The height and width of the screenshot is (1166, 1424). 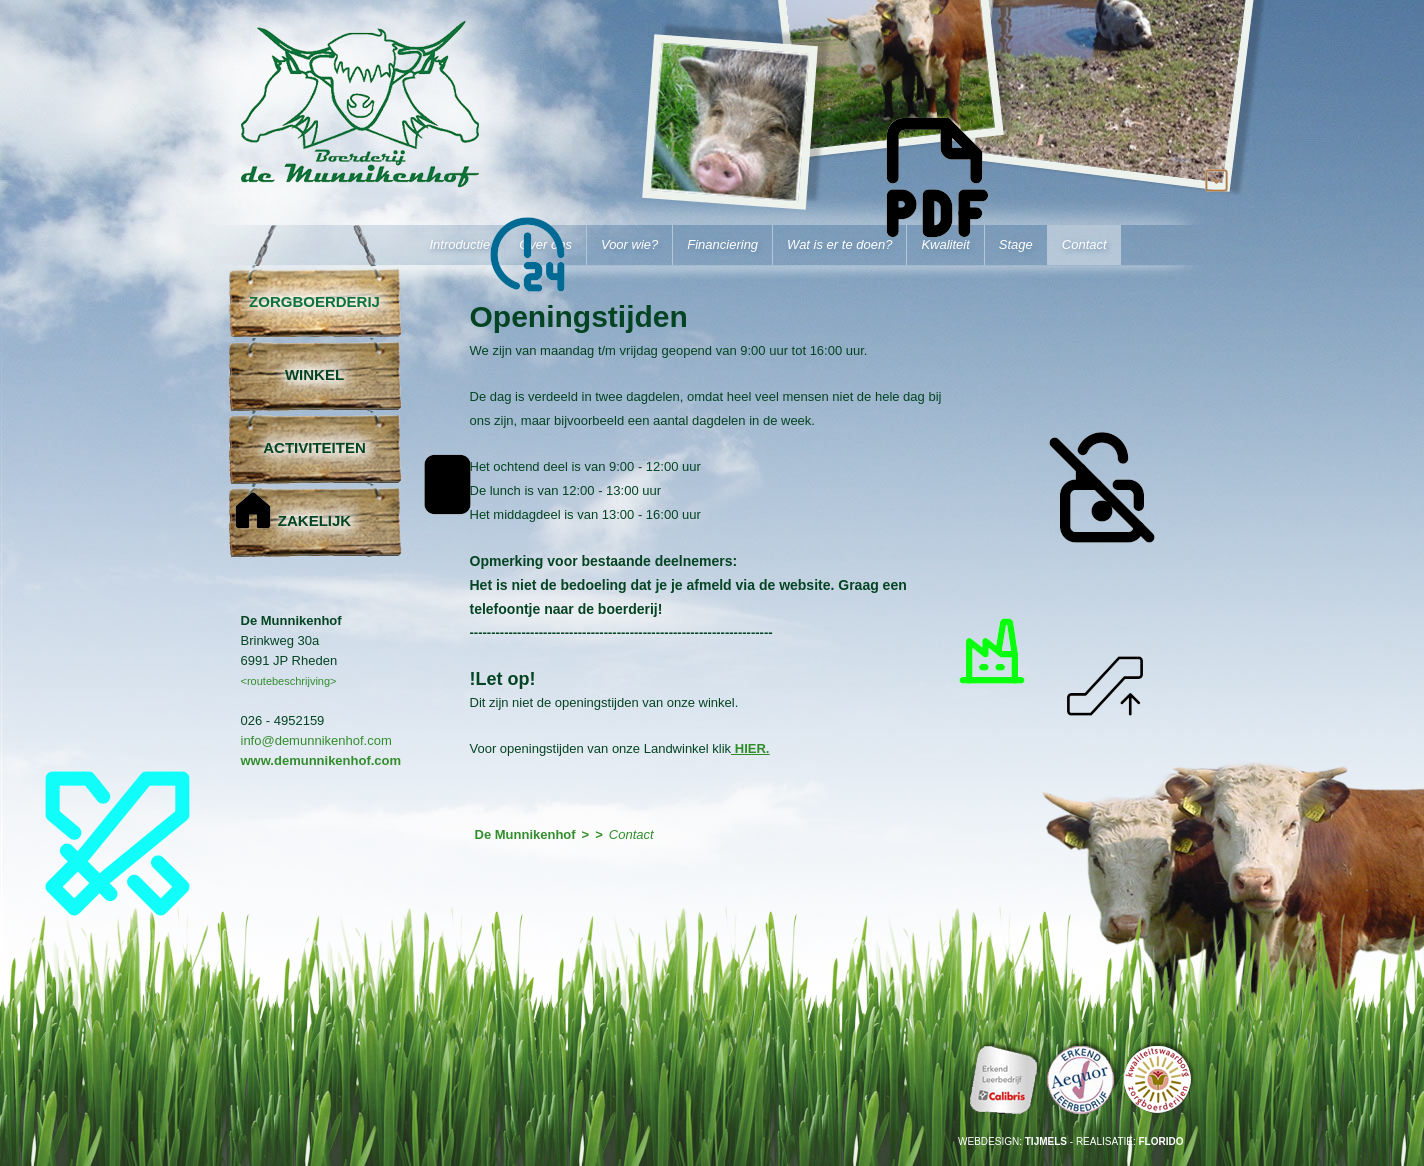 I want to click on indicates a PDF file type, so click(x=934, y=177).